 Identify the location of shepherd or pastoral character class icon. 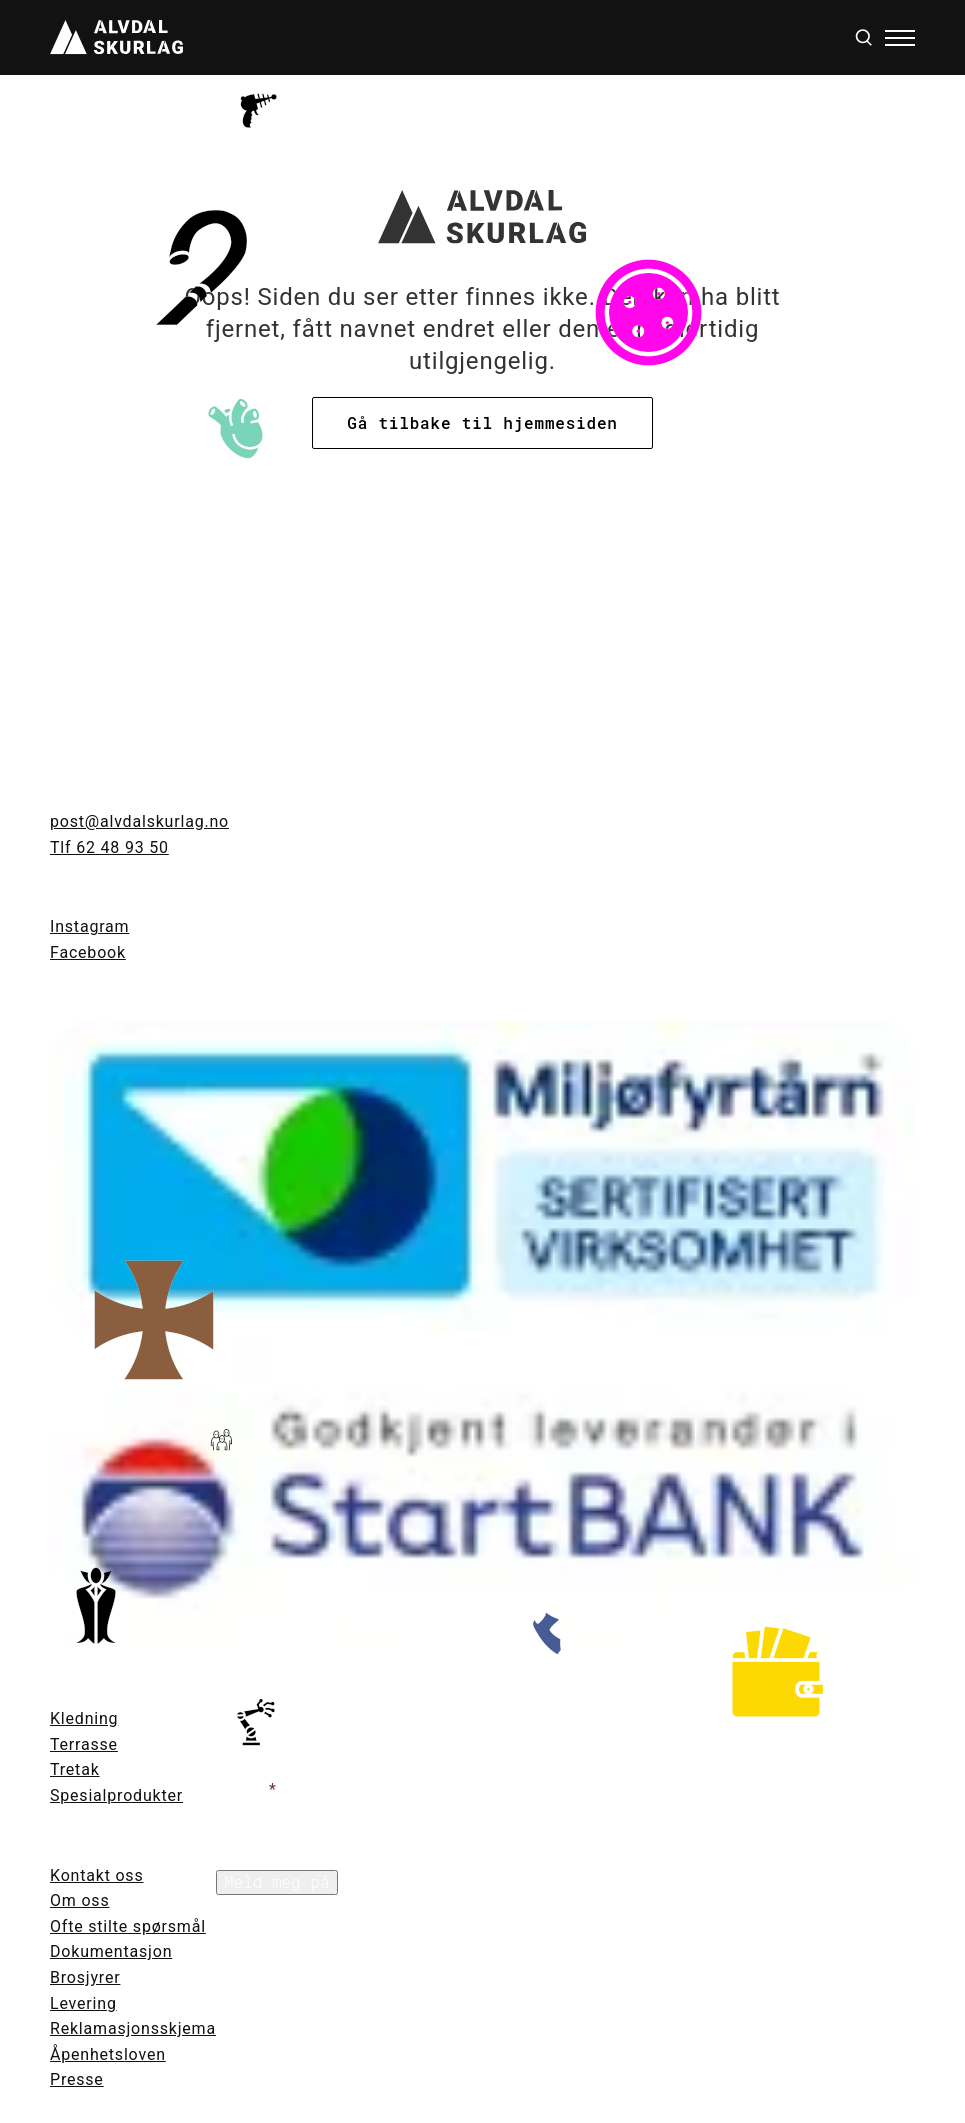
(201, 267).